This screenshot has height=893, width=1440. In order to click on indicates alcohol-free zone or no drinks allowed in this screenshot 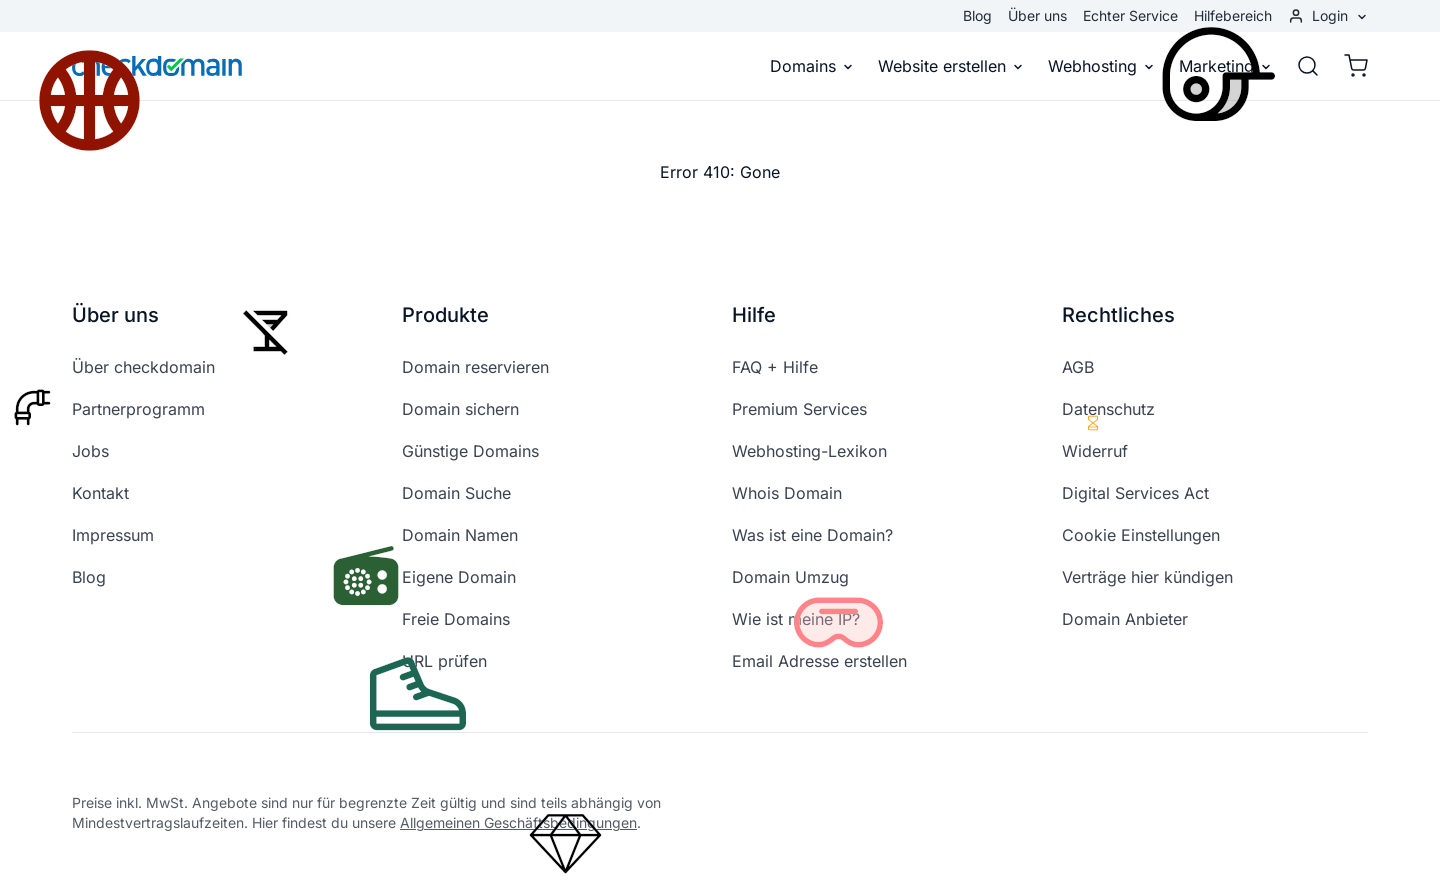, I will do `click(267, 331)`.